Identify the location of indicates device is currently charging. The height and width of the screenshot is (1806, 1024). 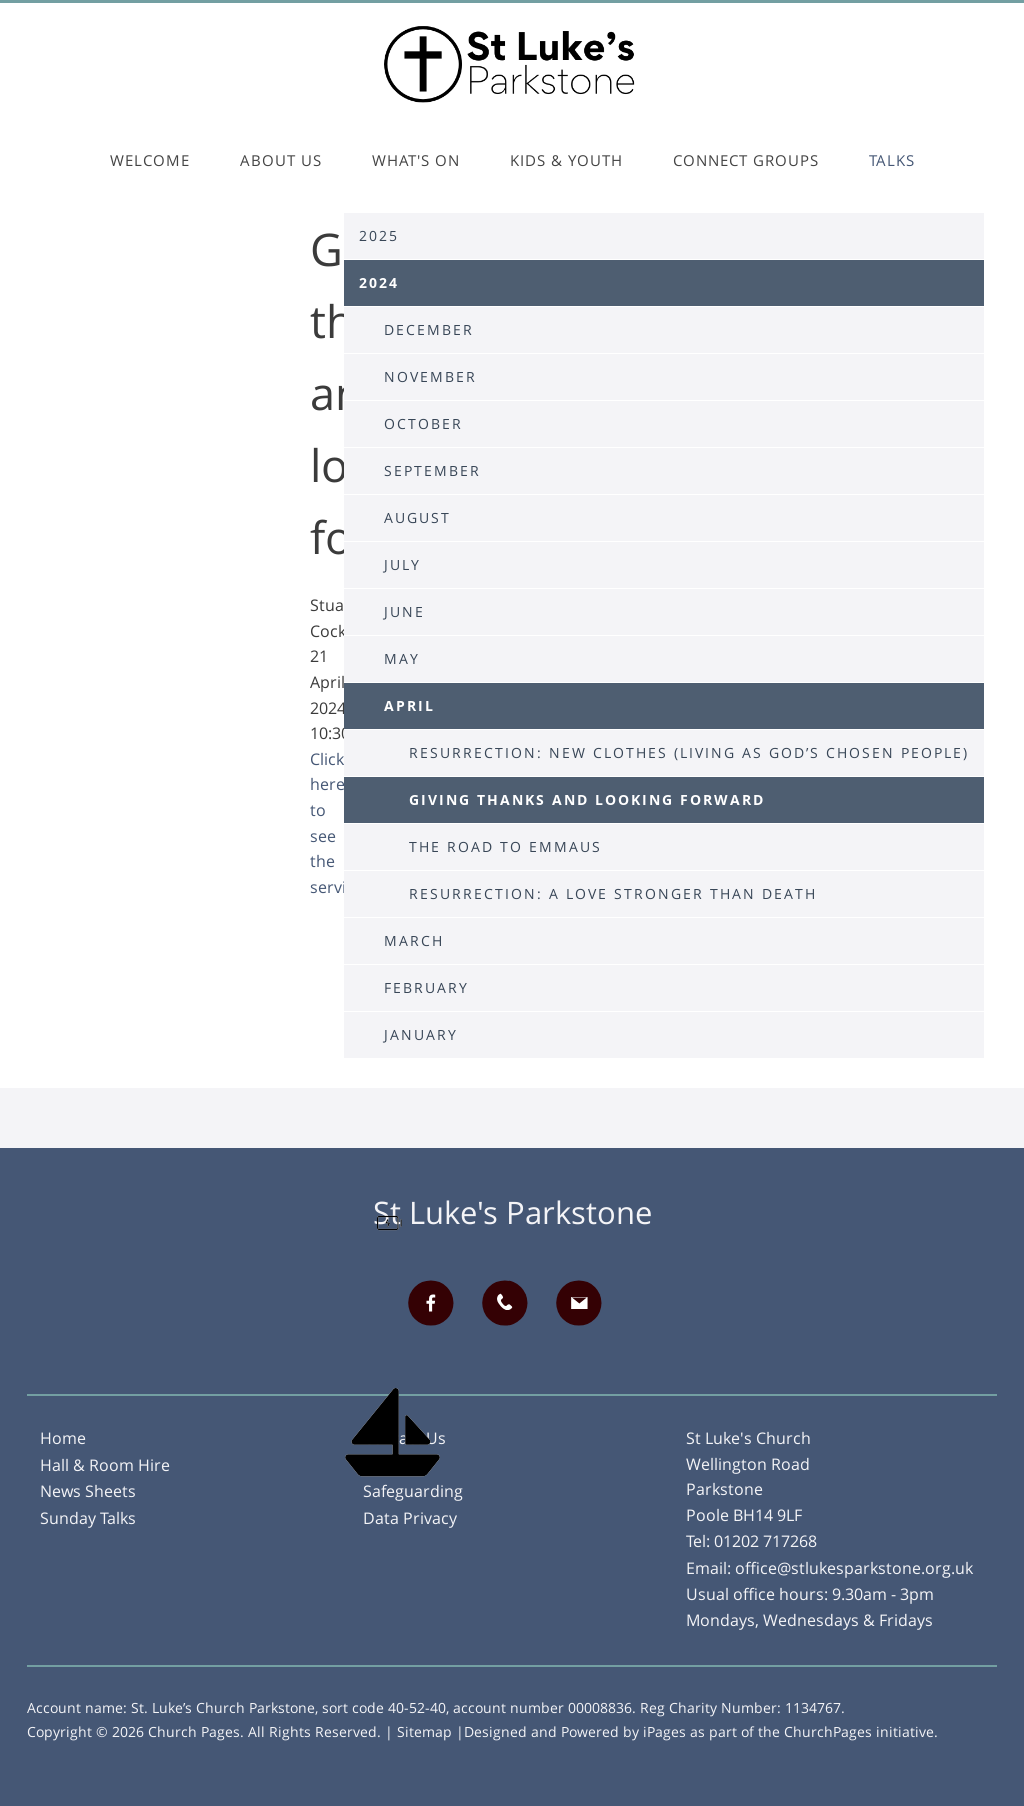
(389, 1223).